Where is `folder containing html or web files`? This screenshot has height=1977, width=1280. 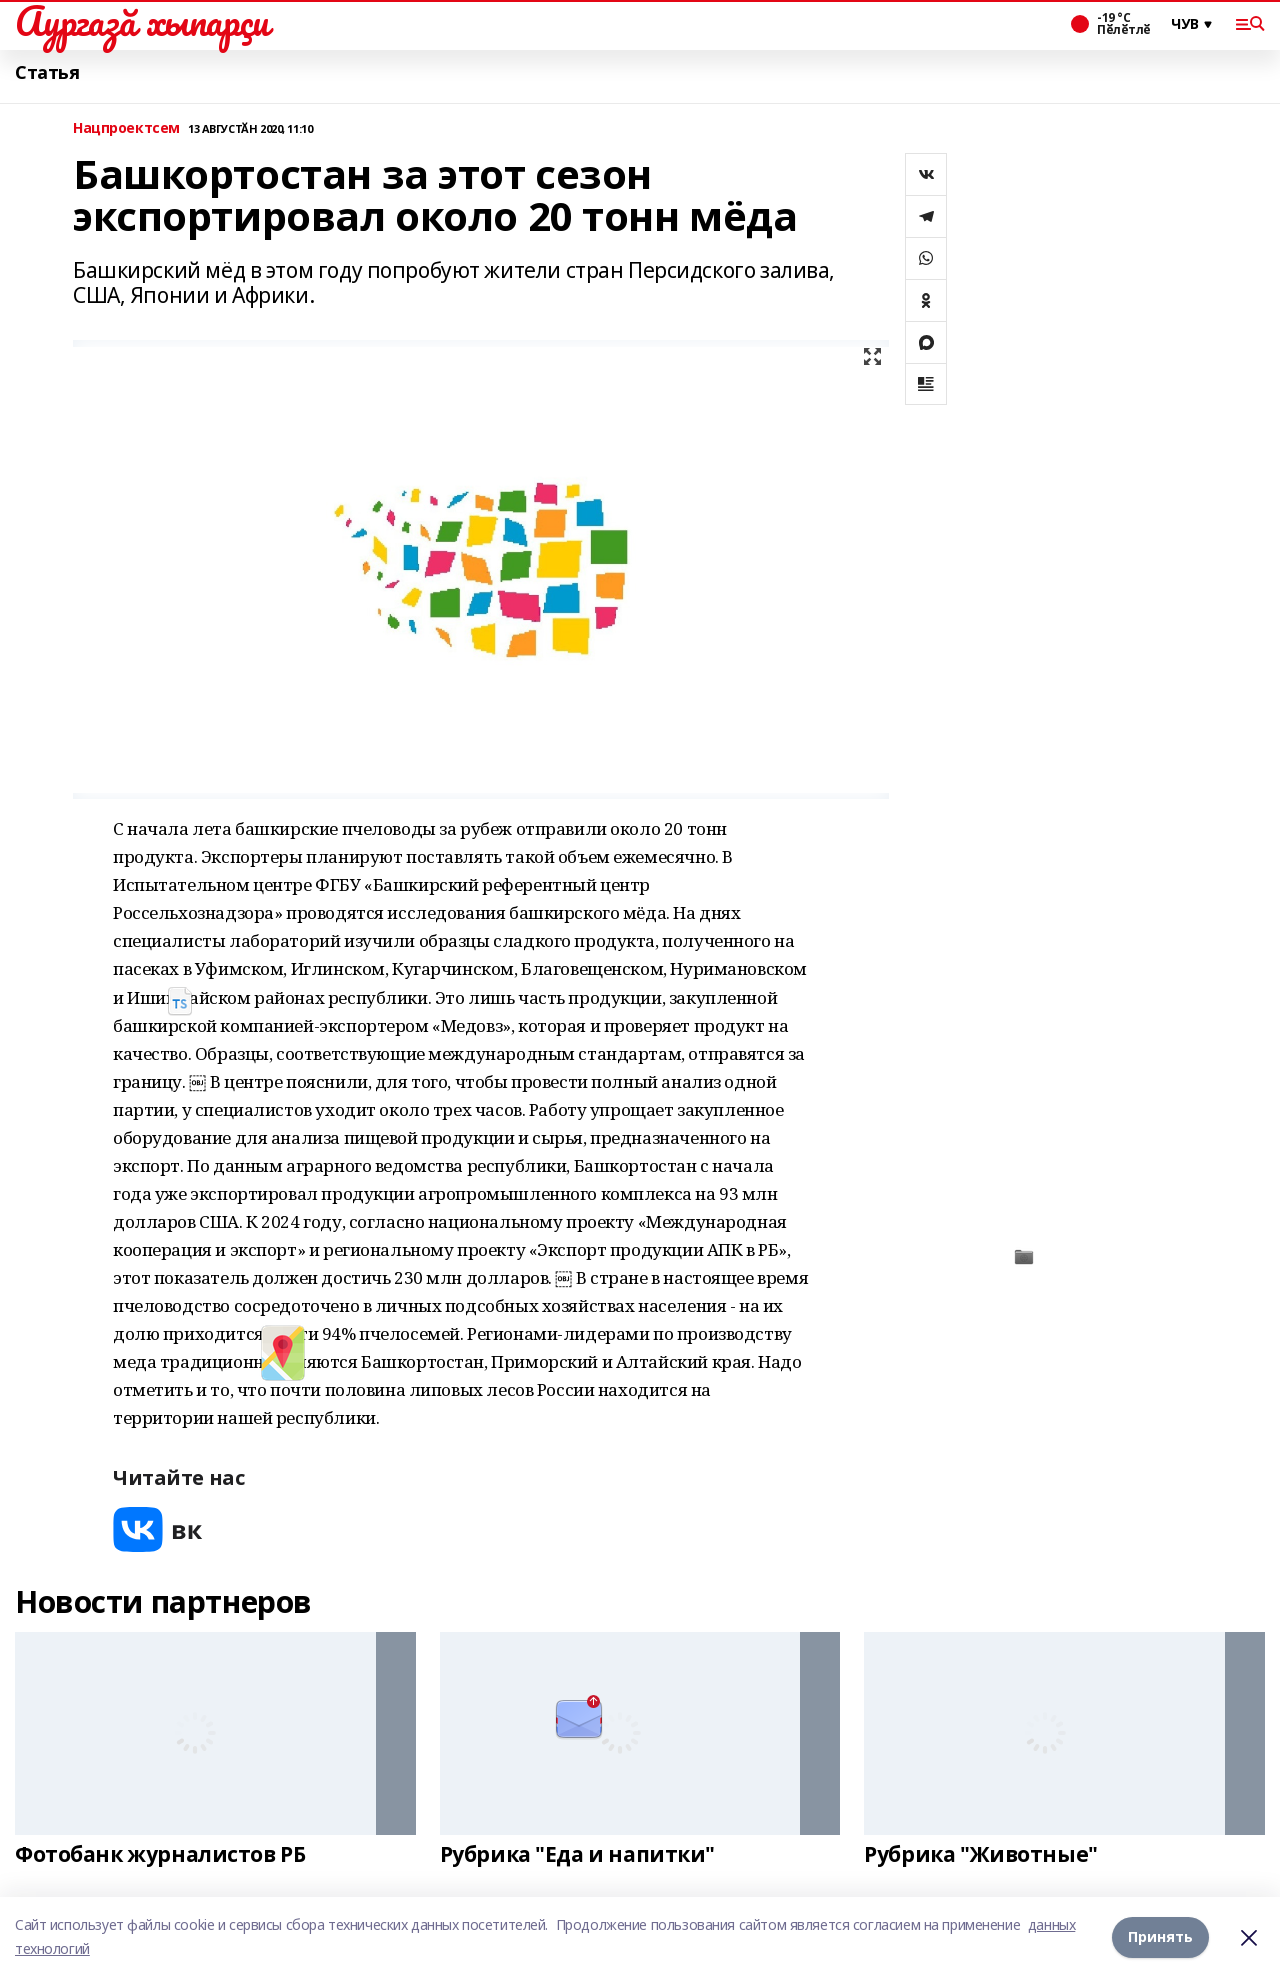 folder containing html or web files is located at coordinates (1024, 1257).